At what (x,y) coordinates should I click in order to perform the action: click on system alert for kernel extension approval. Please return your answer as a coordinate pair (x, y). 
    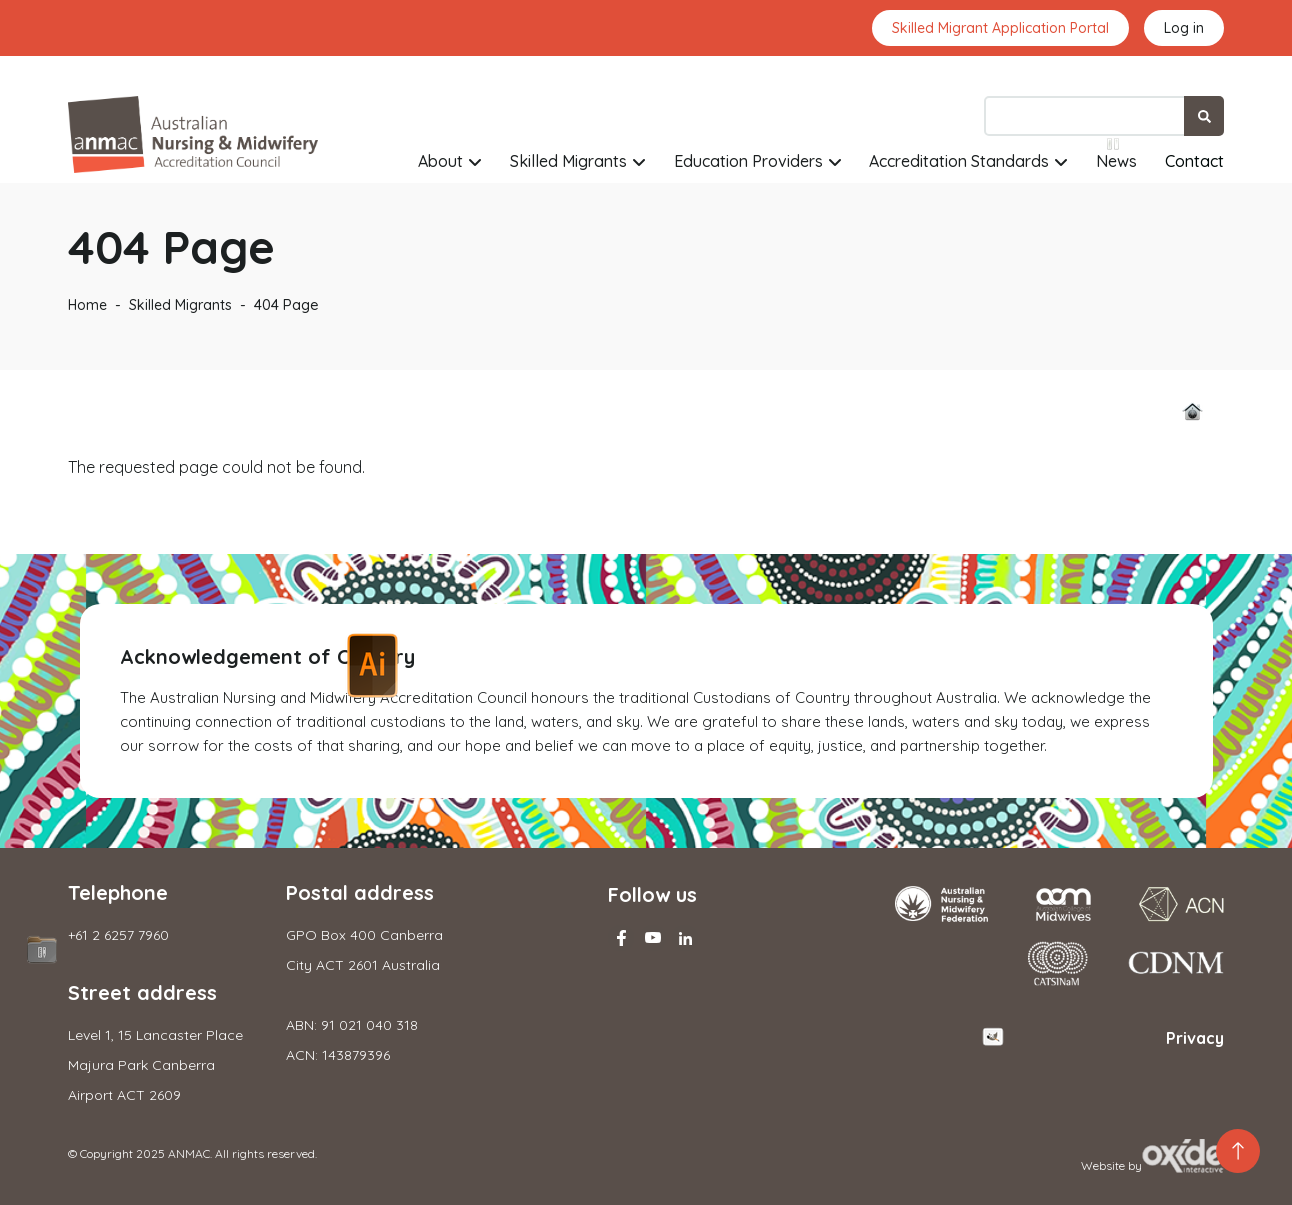
    Looking at the image, I should click on (1192, 411).